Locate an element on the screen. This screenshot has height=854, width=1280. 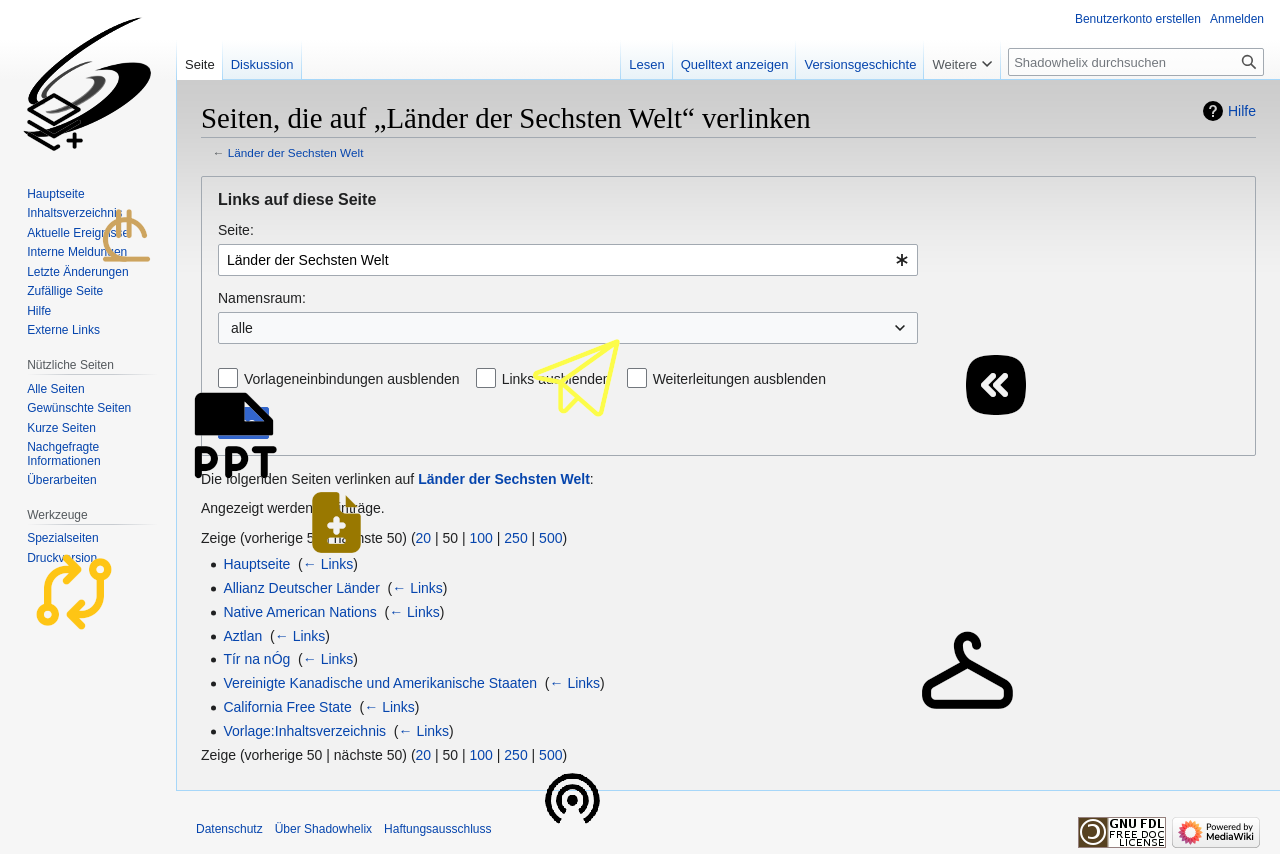
add a new layer to the stack is located at coordinates (54, 122).